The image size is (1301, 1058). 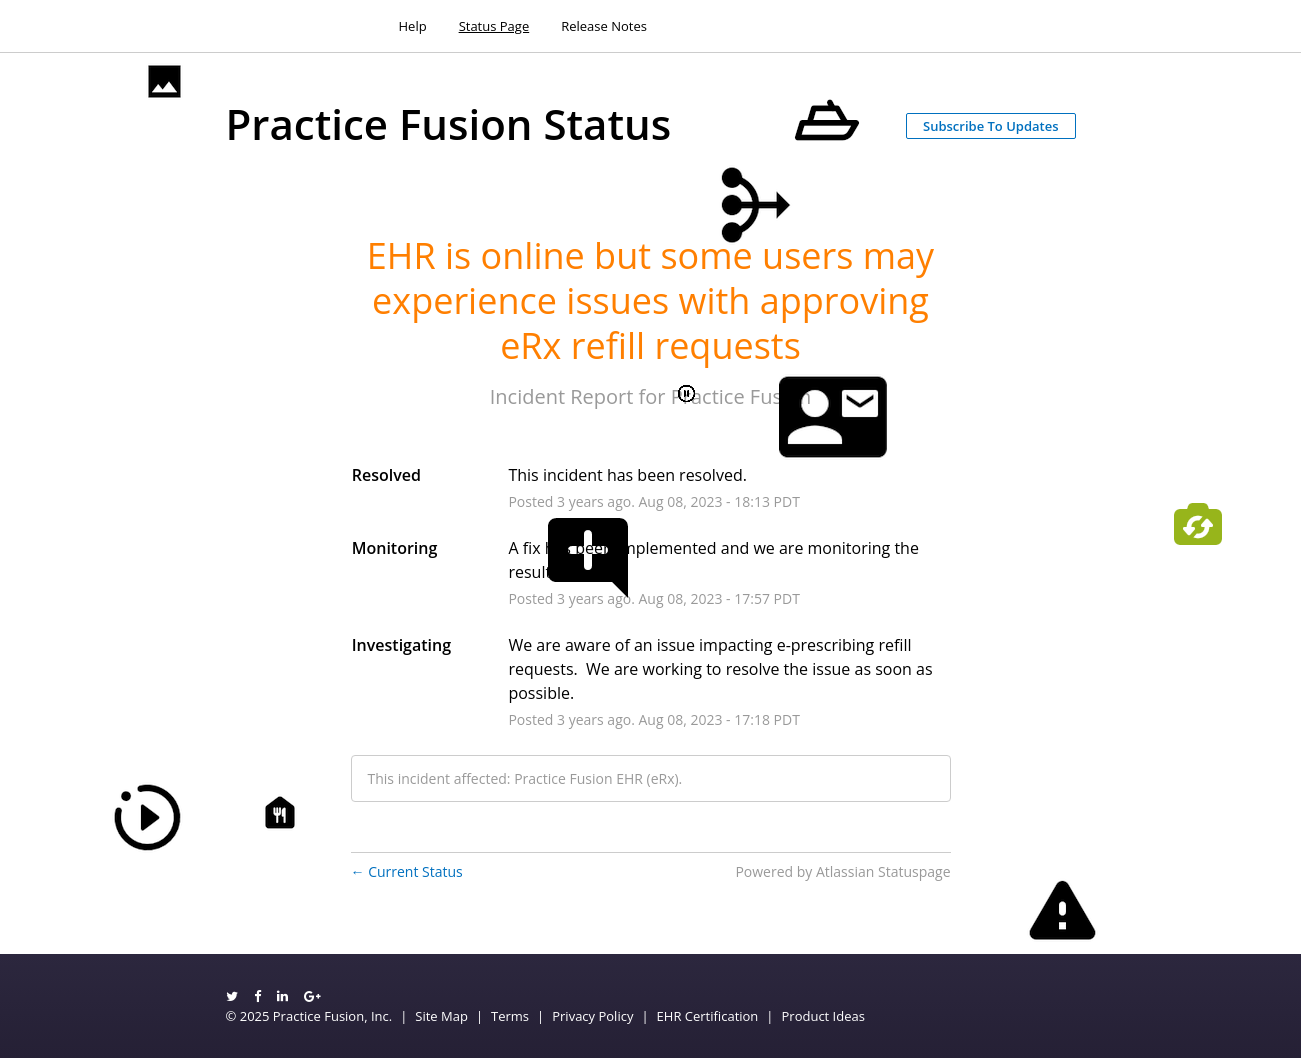 I want to click on view photos or images, so click(x=164, y=81).